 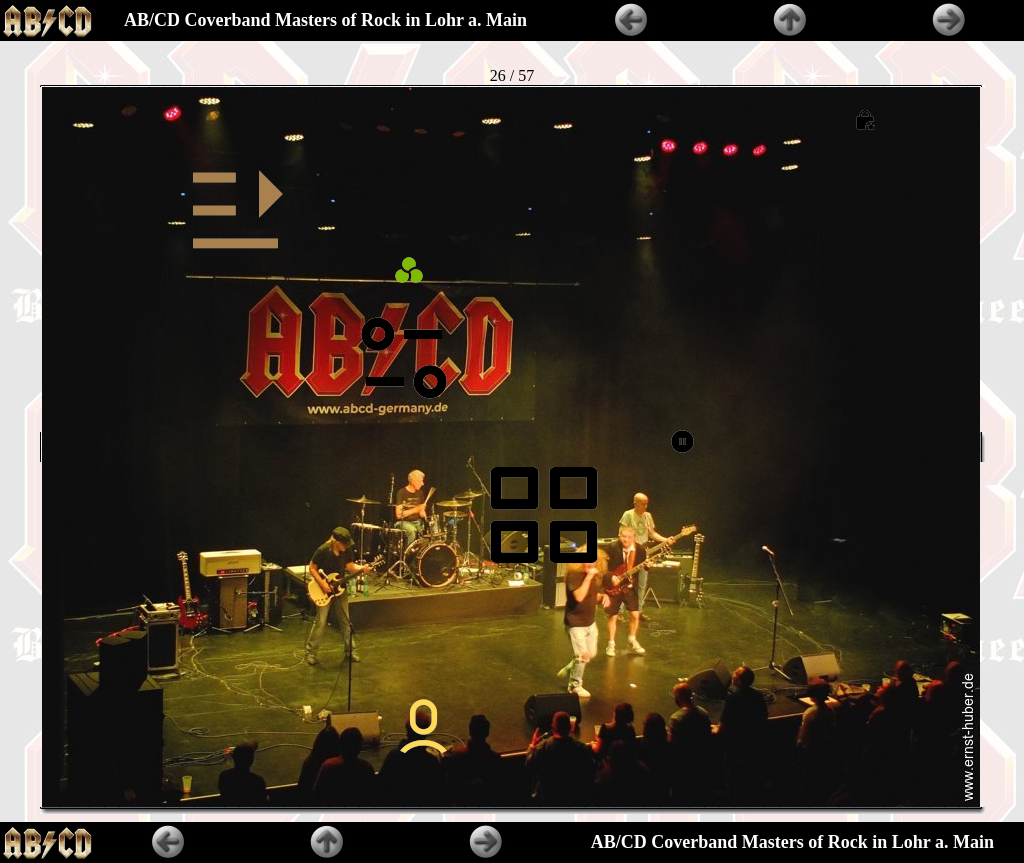 I want to click on expand the navigation menu, so click(x=235, y=210).